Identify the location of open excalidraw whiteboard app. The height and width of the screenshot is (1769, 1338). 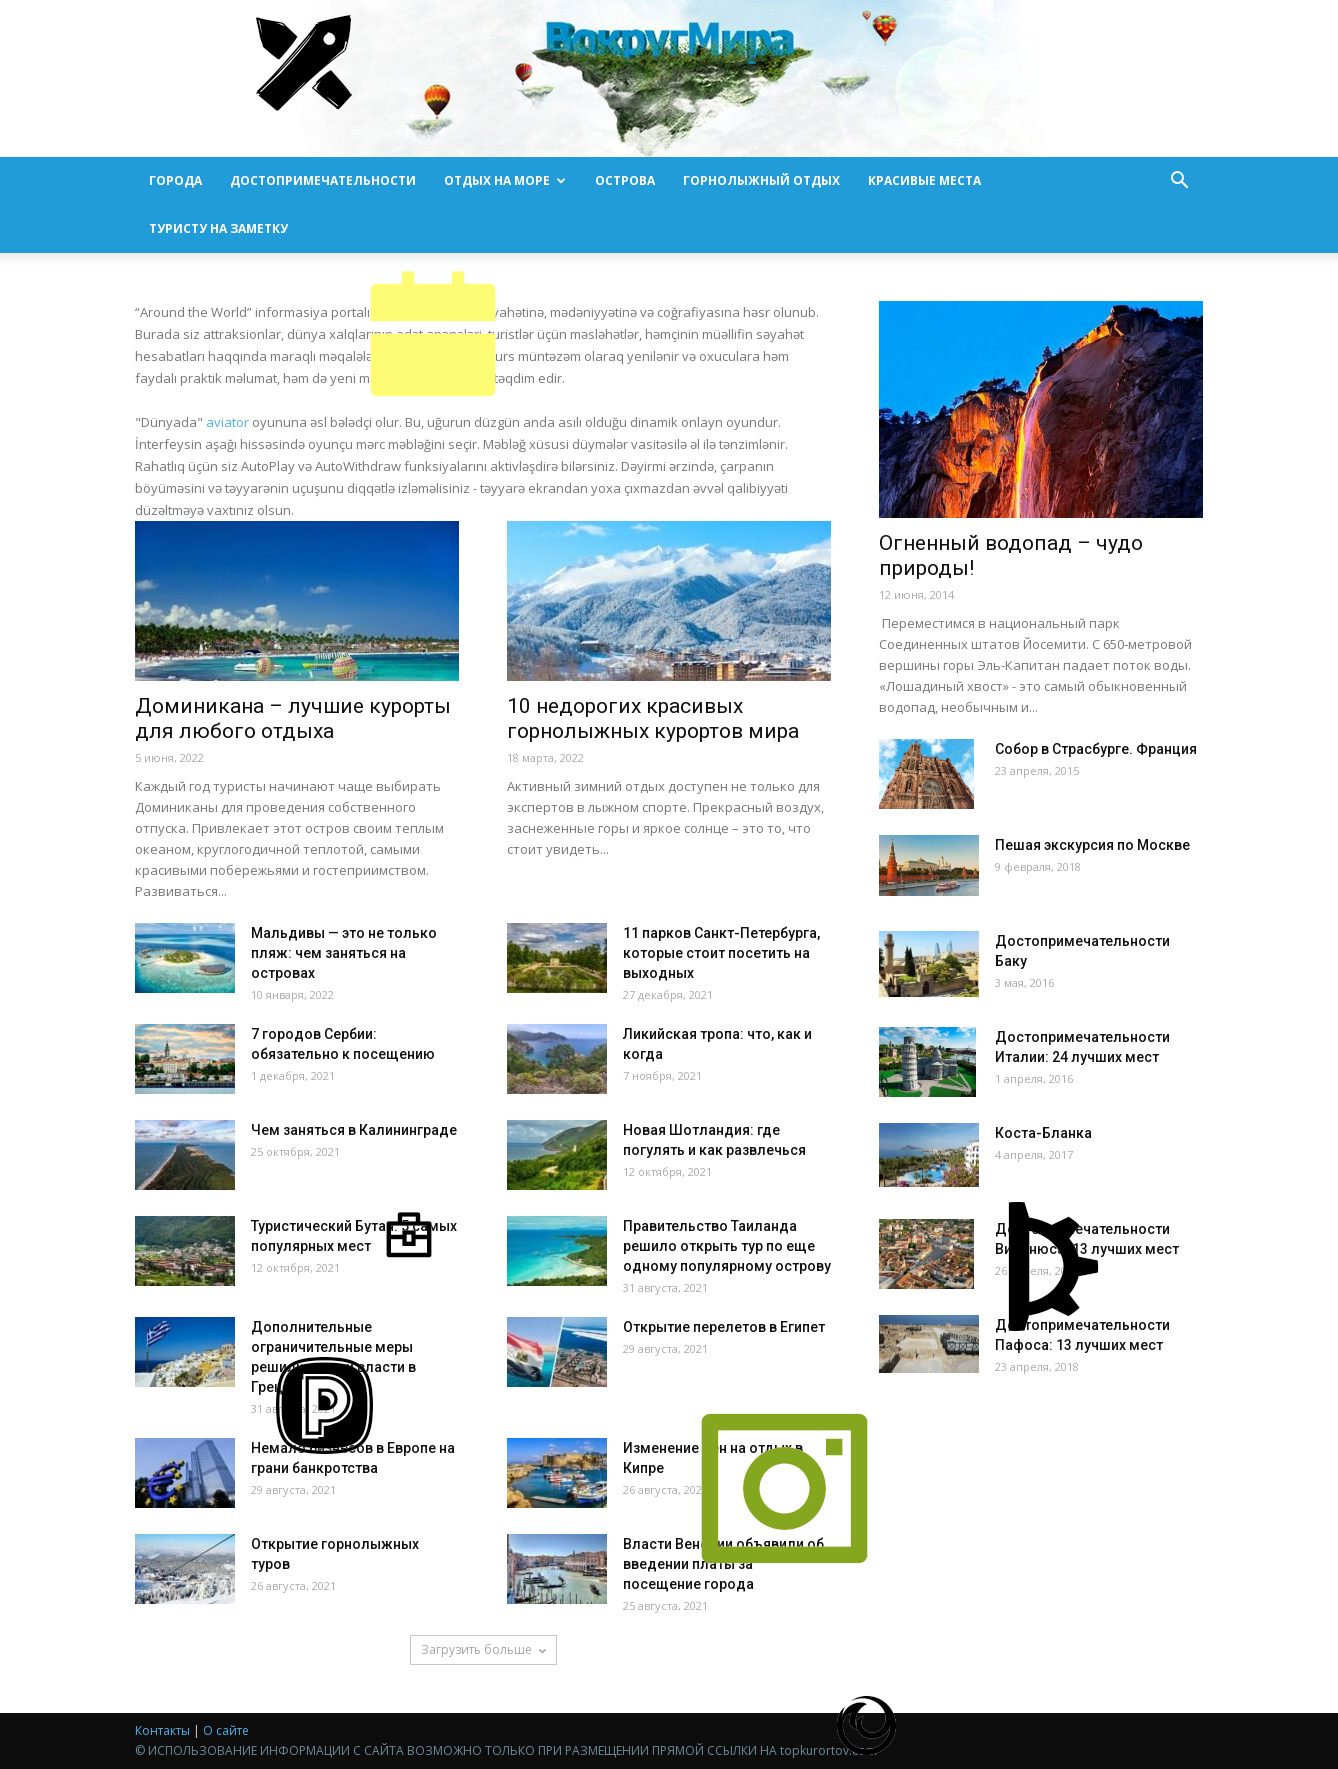
(304, 63).